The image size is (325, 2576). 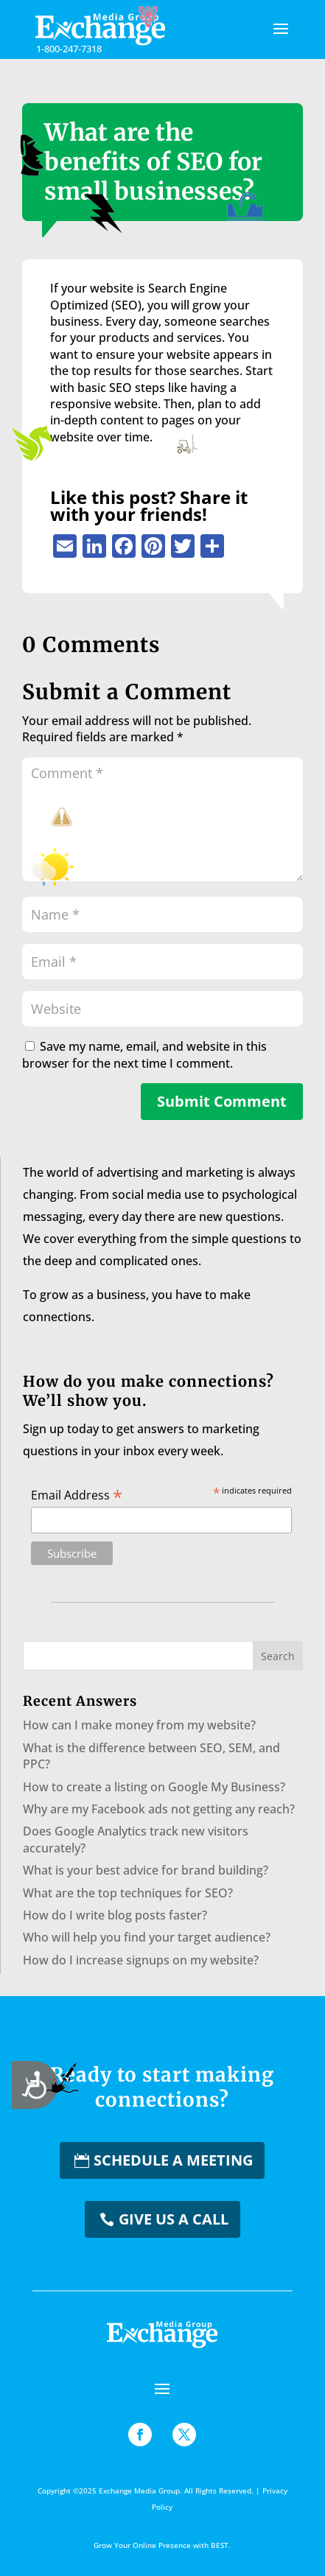 I want to click on easter island moai statue icon, so click(x=32, y=155).